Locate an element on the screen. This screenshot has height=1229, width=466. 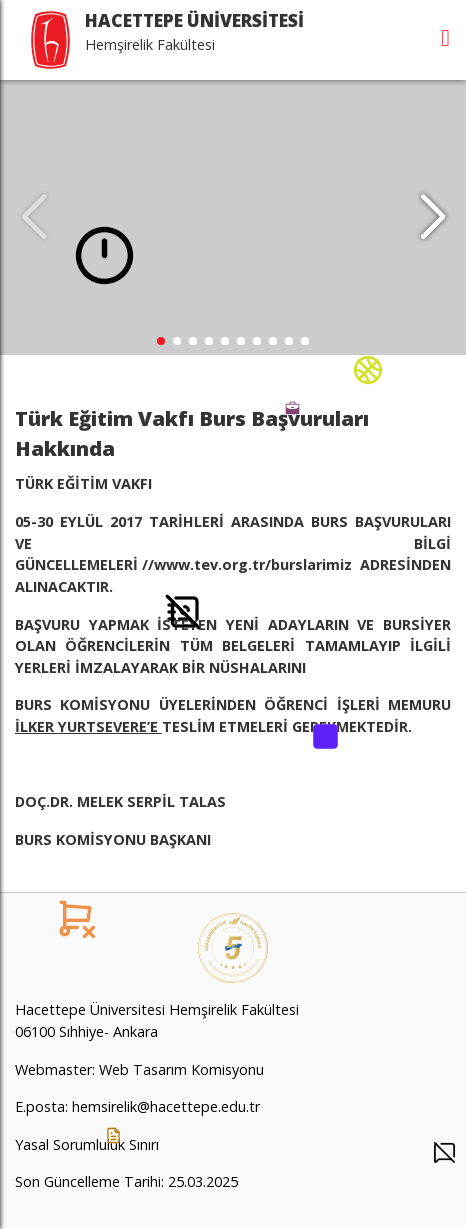
remove item from cart is located at coordinates (75, 918).